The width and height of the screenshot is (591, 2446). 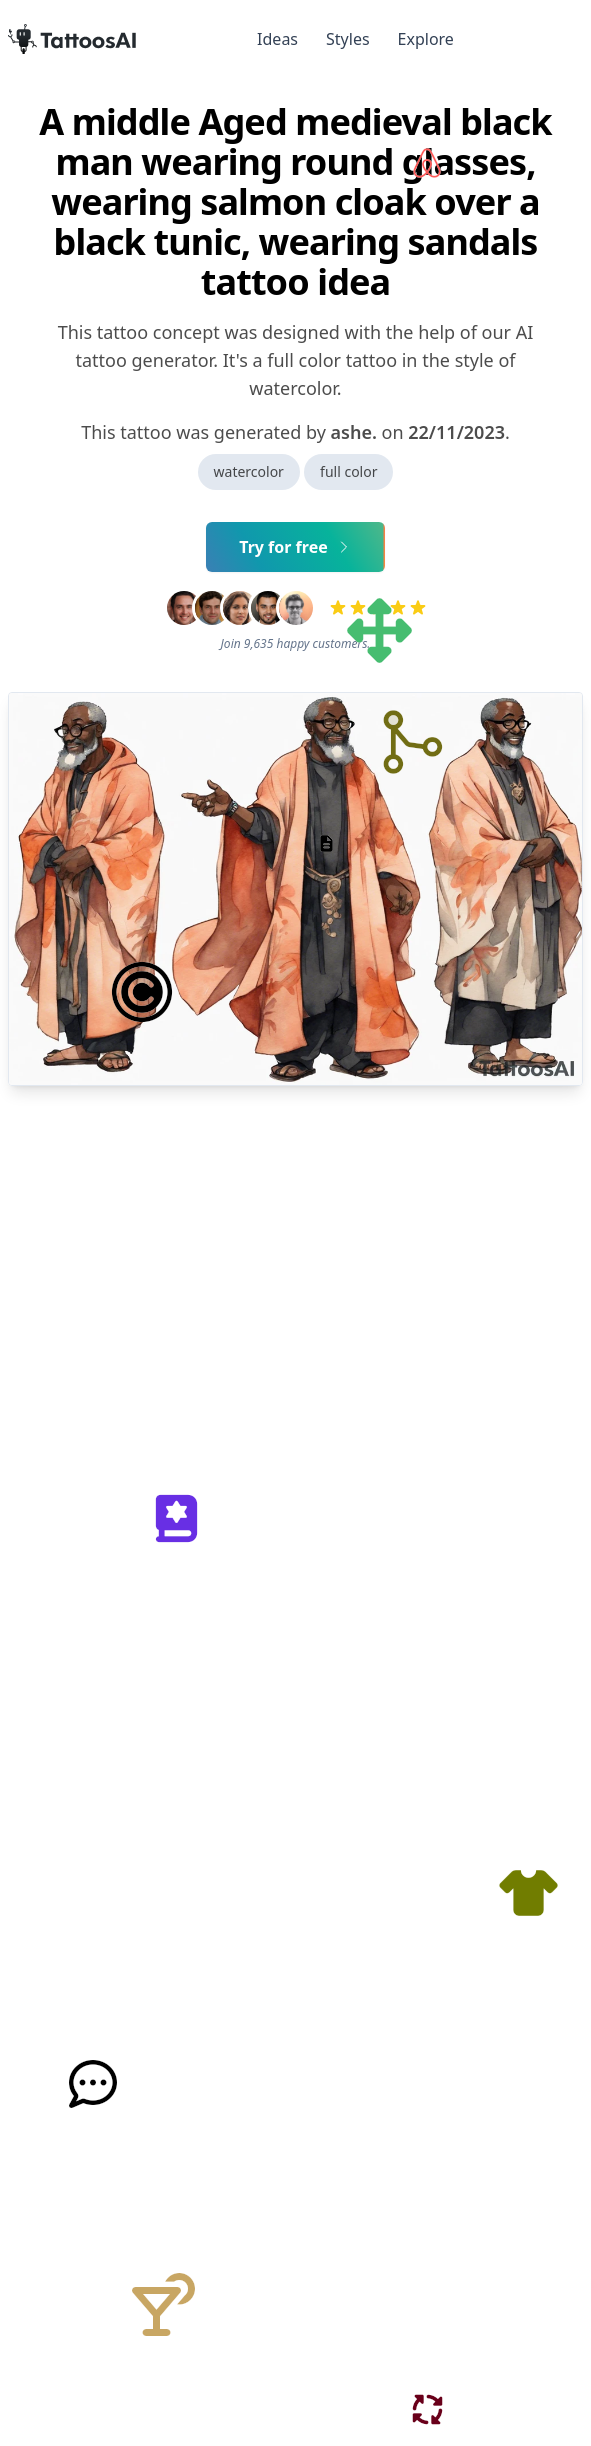 I want to click on move or reposition an element, so click(x=379, y=630).